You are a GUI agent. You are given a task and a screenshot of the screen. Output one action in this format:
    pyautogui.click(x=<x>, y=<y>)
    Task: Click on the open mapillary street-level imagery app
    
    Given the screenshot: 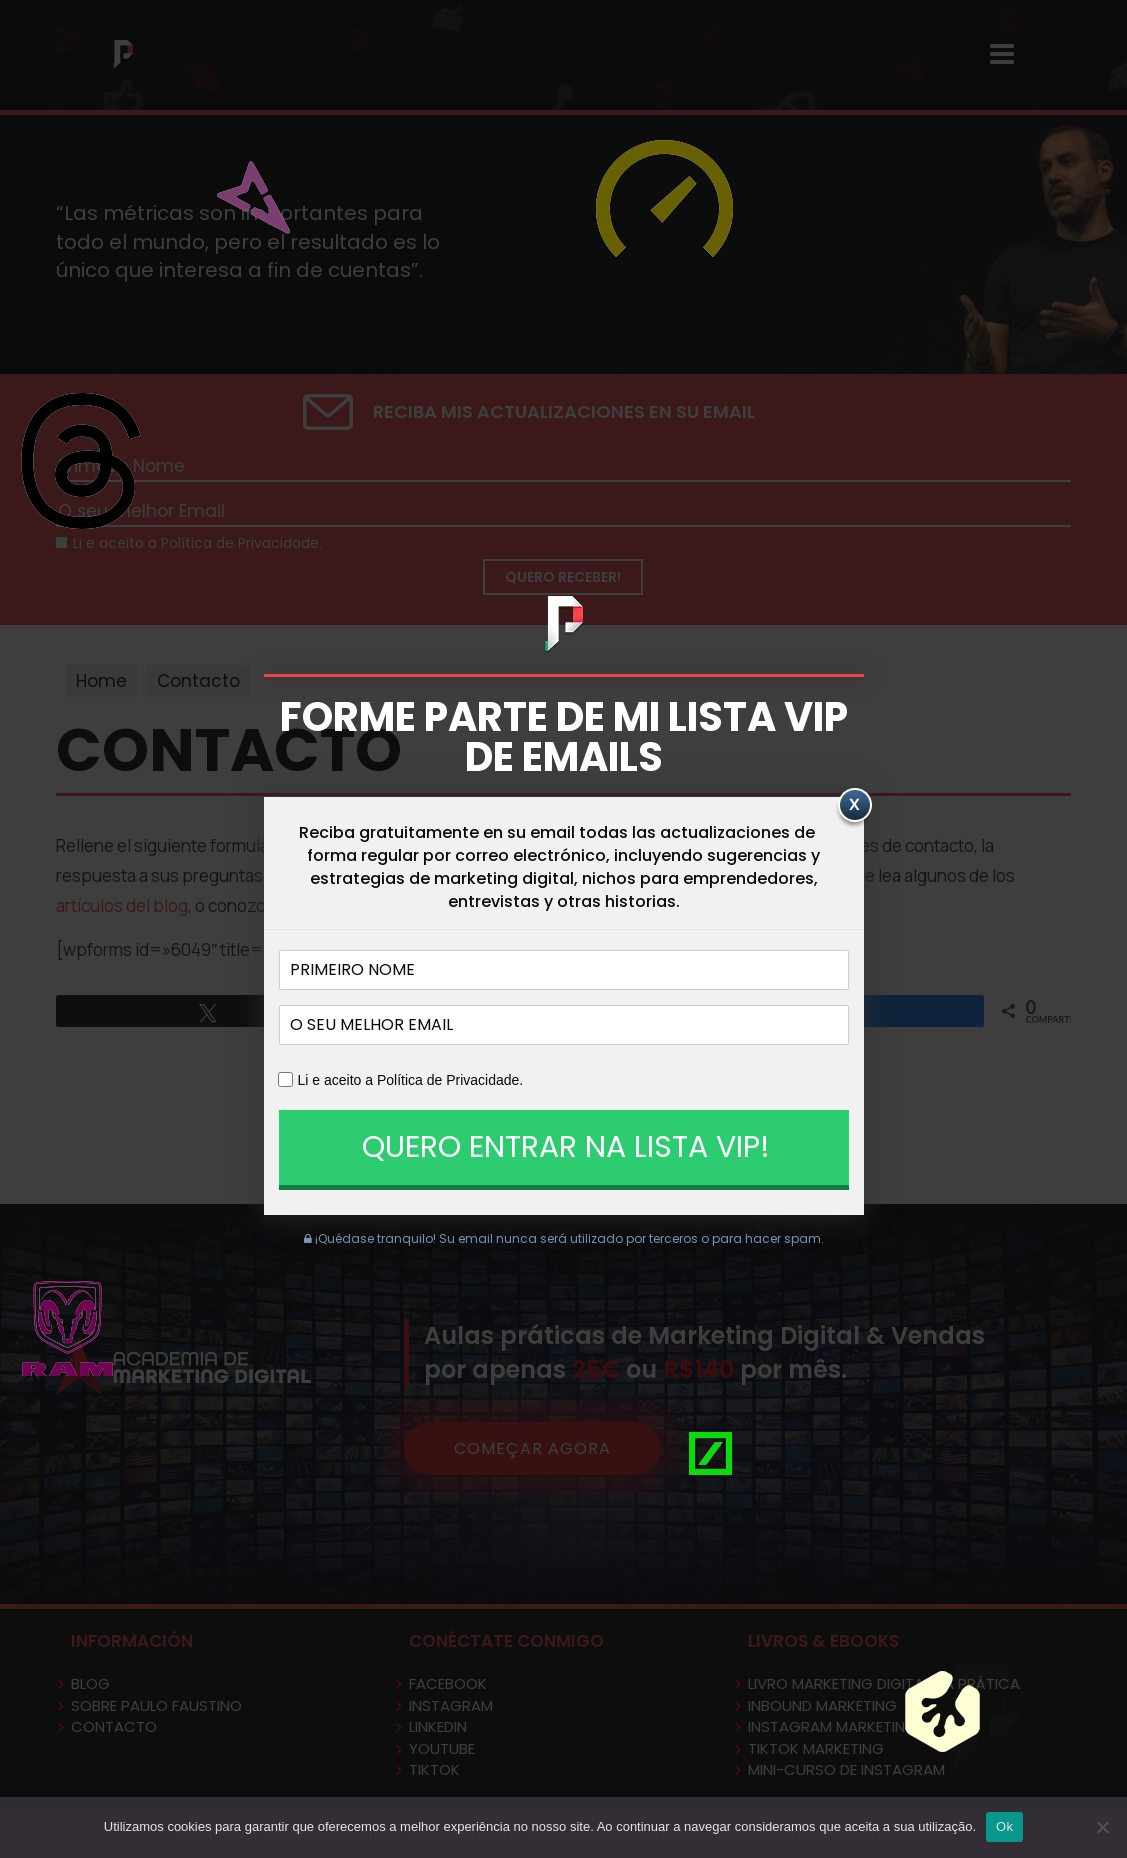 What is the action you would take?
    pyautogui.click(x=253, y=197)
    